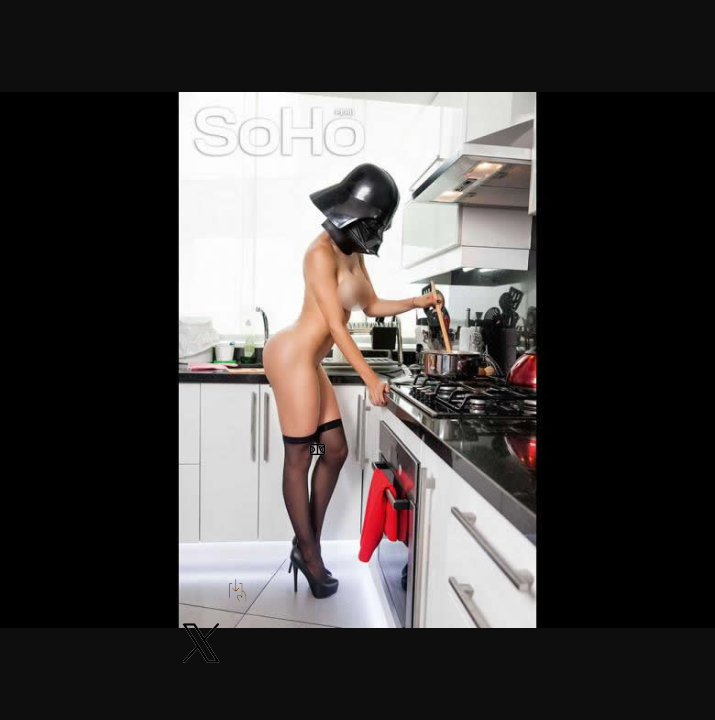  Describe the element at coordinates (317, 449) in the screenshot. I see `view basketball court availability` at that location.